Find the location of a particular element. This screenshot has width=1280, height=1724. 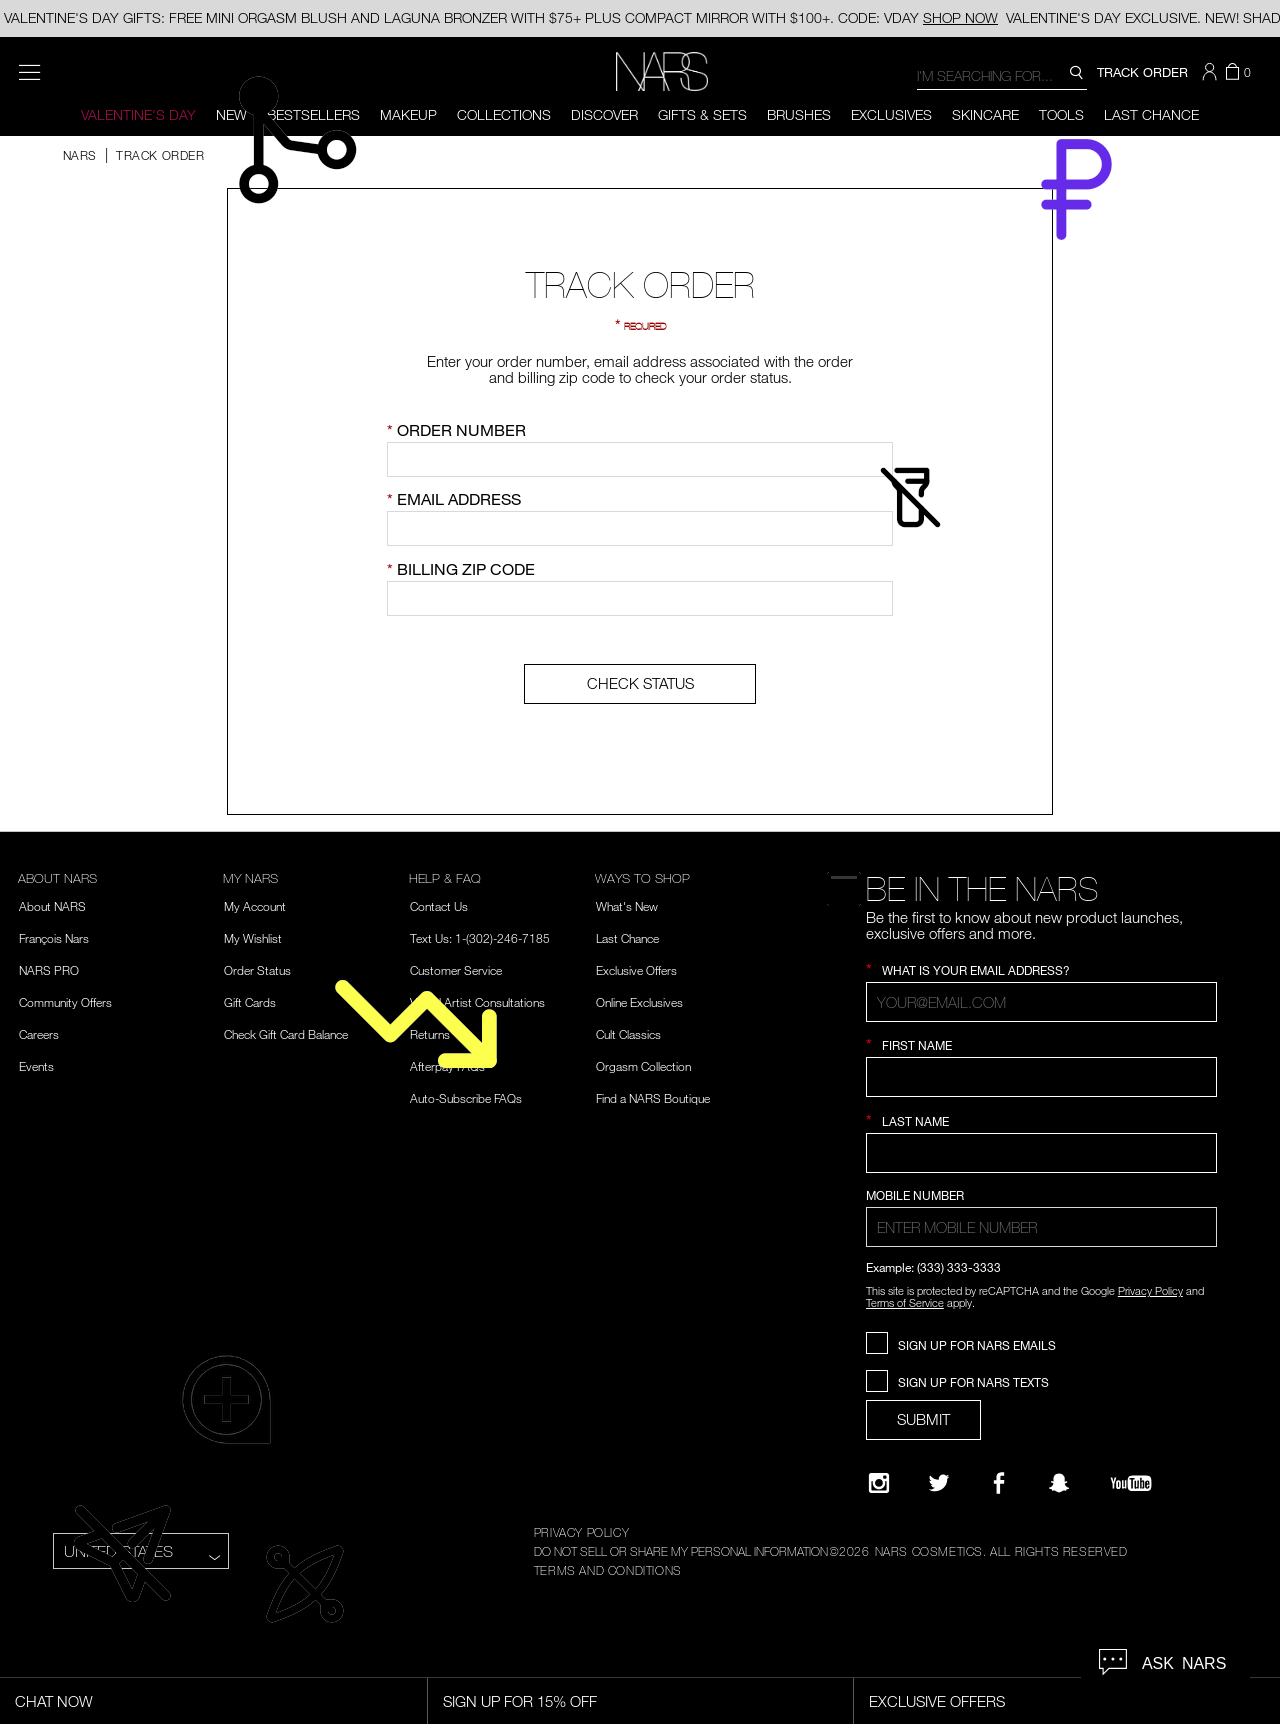

access kayaking or water sports activities is located at coordinates (305, 1584).